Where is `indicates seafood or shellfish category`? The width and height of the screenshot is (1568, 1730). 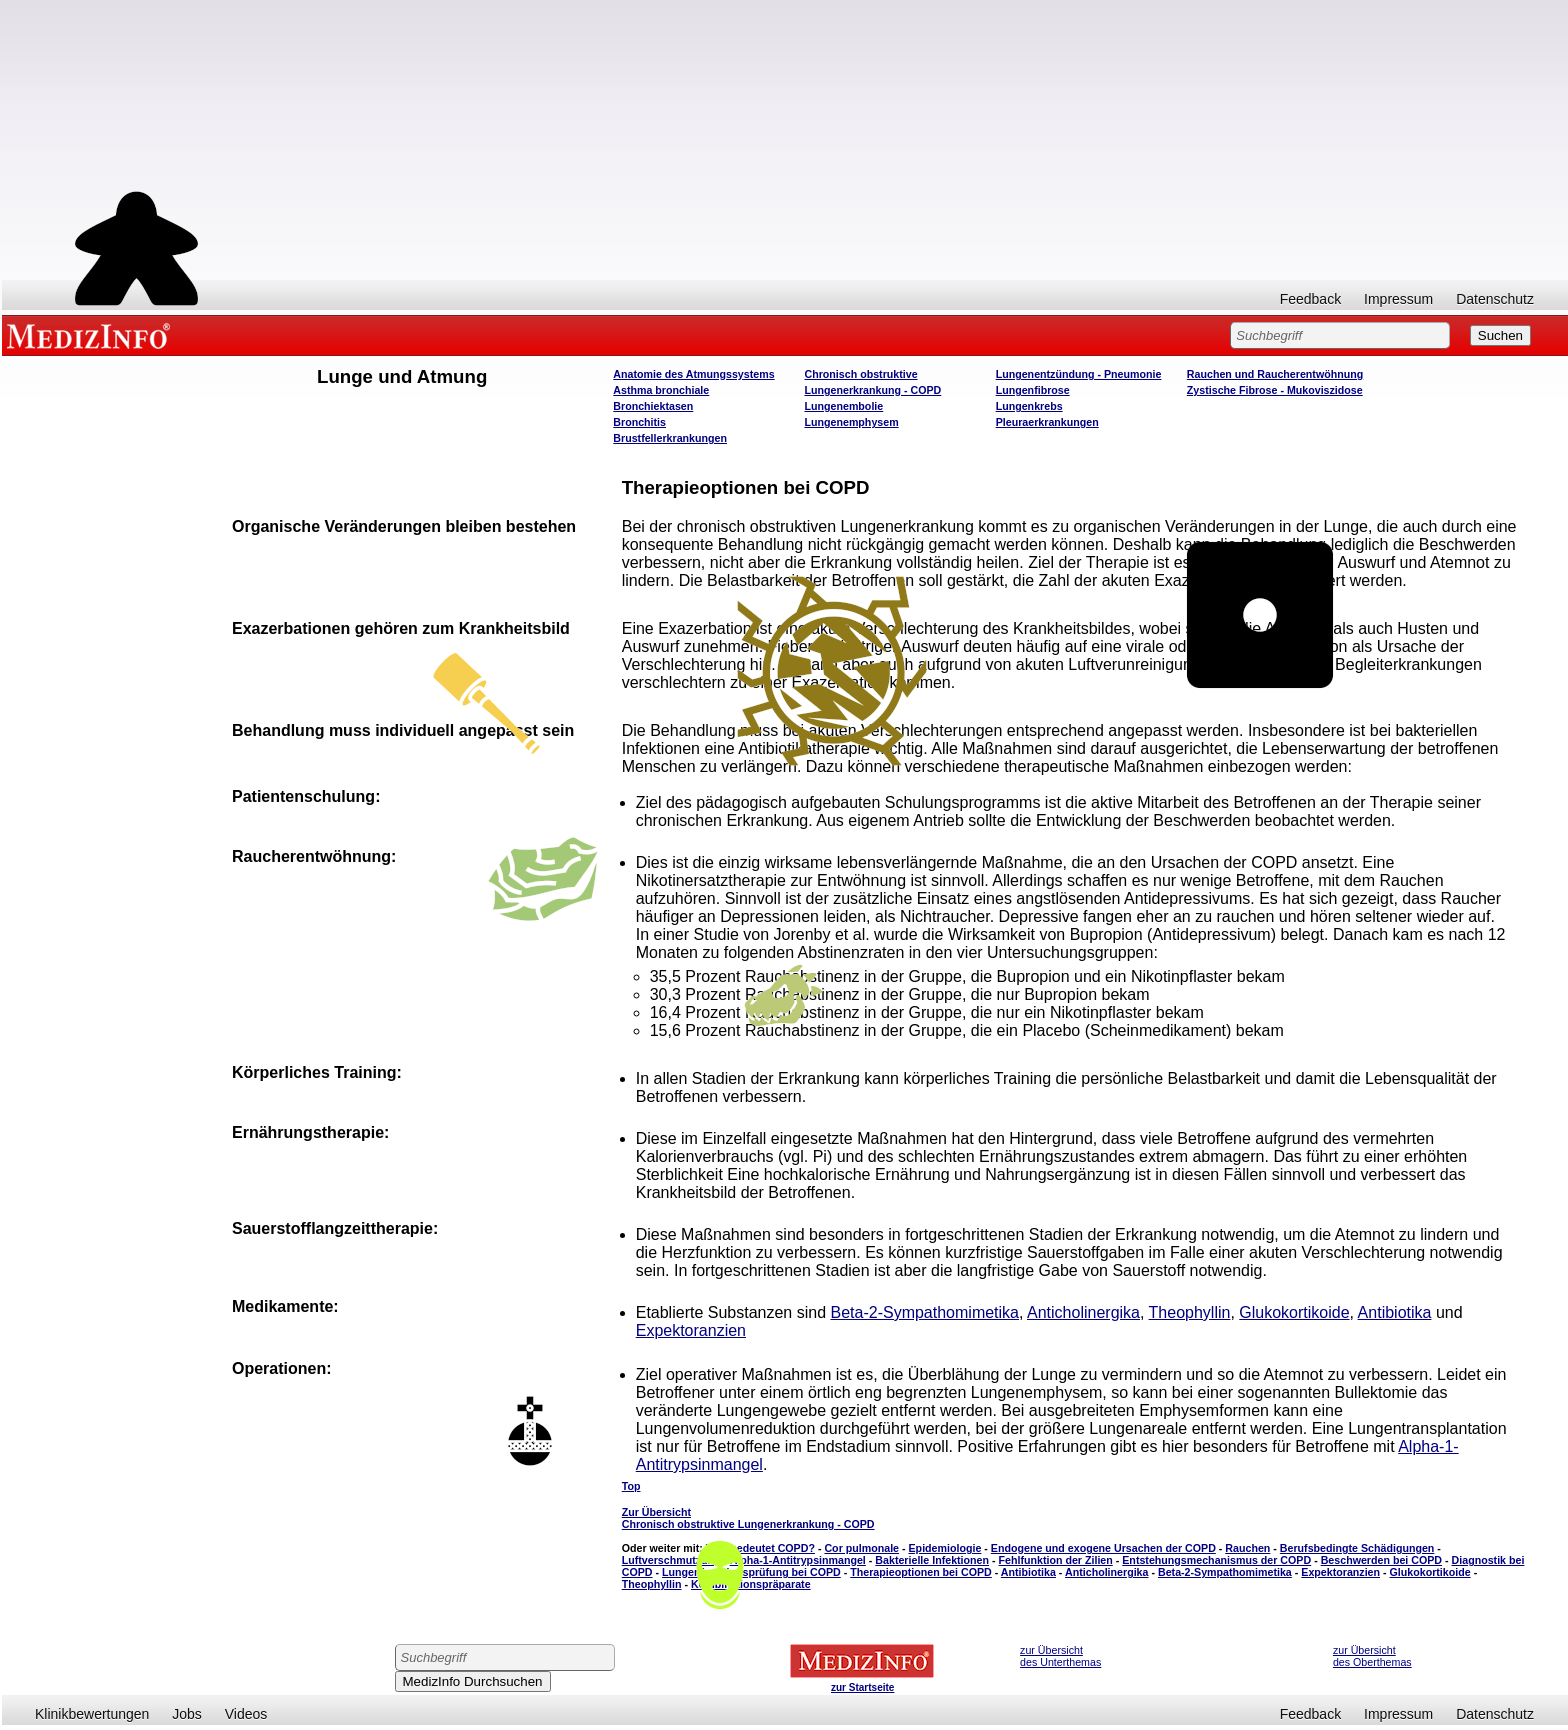 indicates seafood or shellfish category is located at coordinates (543, 879).